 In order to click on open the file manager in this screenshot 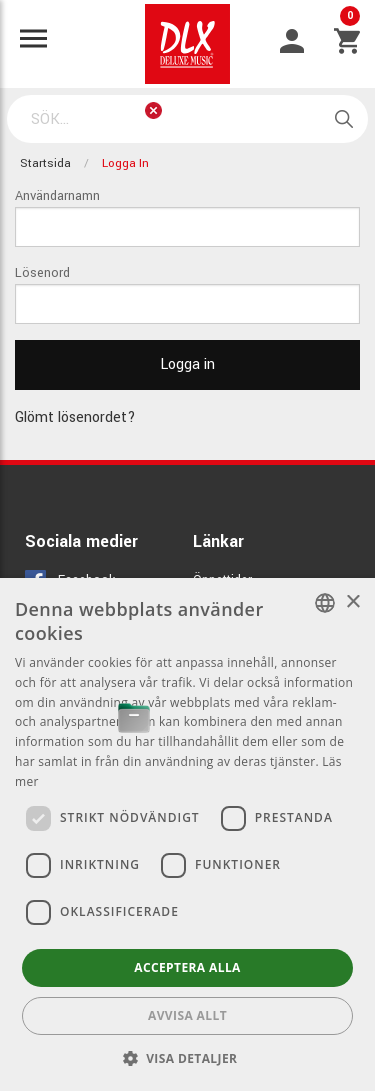, I will do `click(134, 718)`.